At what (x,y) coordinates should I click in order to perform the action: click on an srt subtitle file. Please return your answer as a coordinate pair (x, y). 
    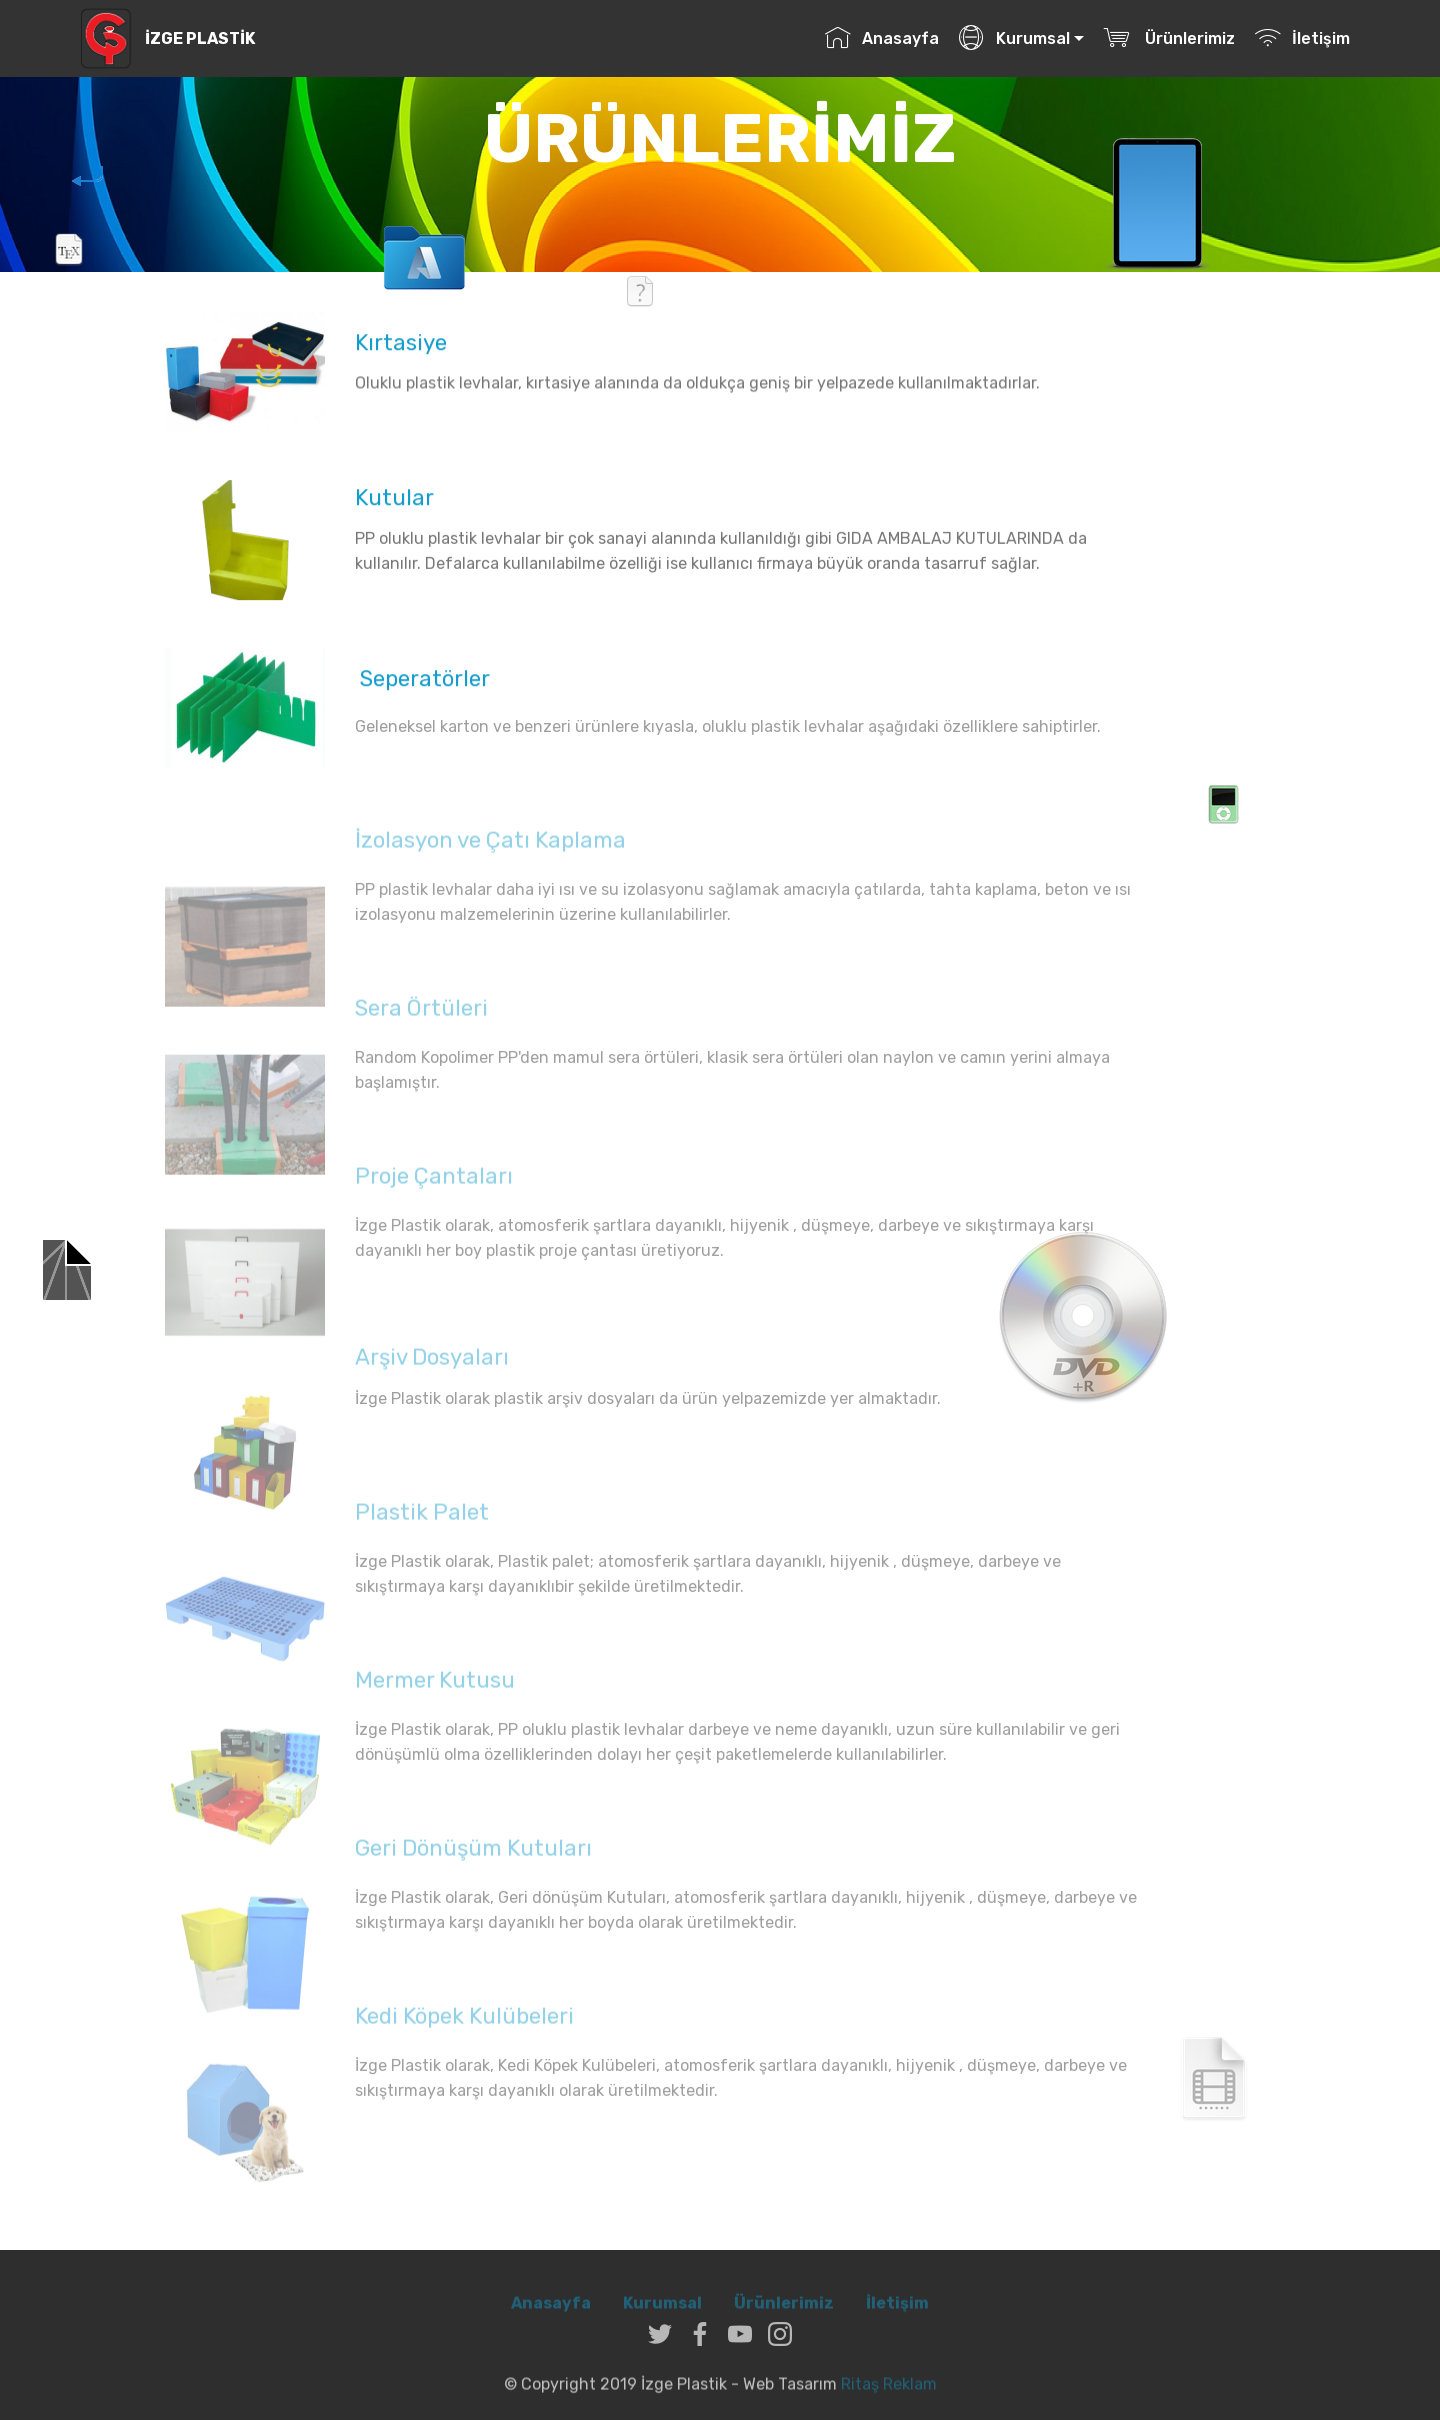
    Looking at the image, I should click on (1214, 2079).